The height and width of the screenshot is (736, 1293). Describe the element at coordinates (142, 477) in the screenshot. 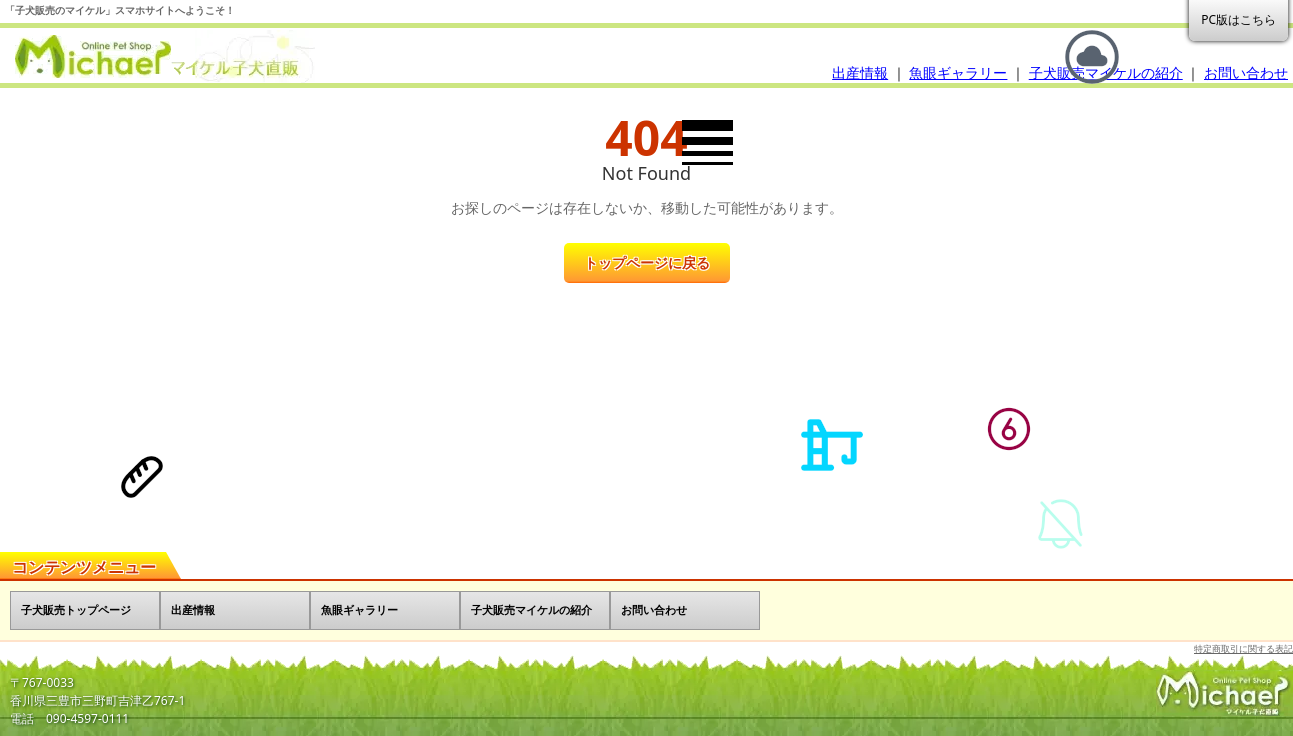

I see `browse bakery or bread products` at that location.